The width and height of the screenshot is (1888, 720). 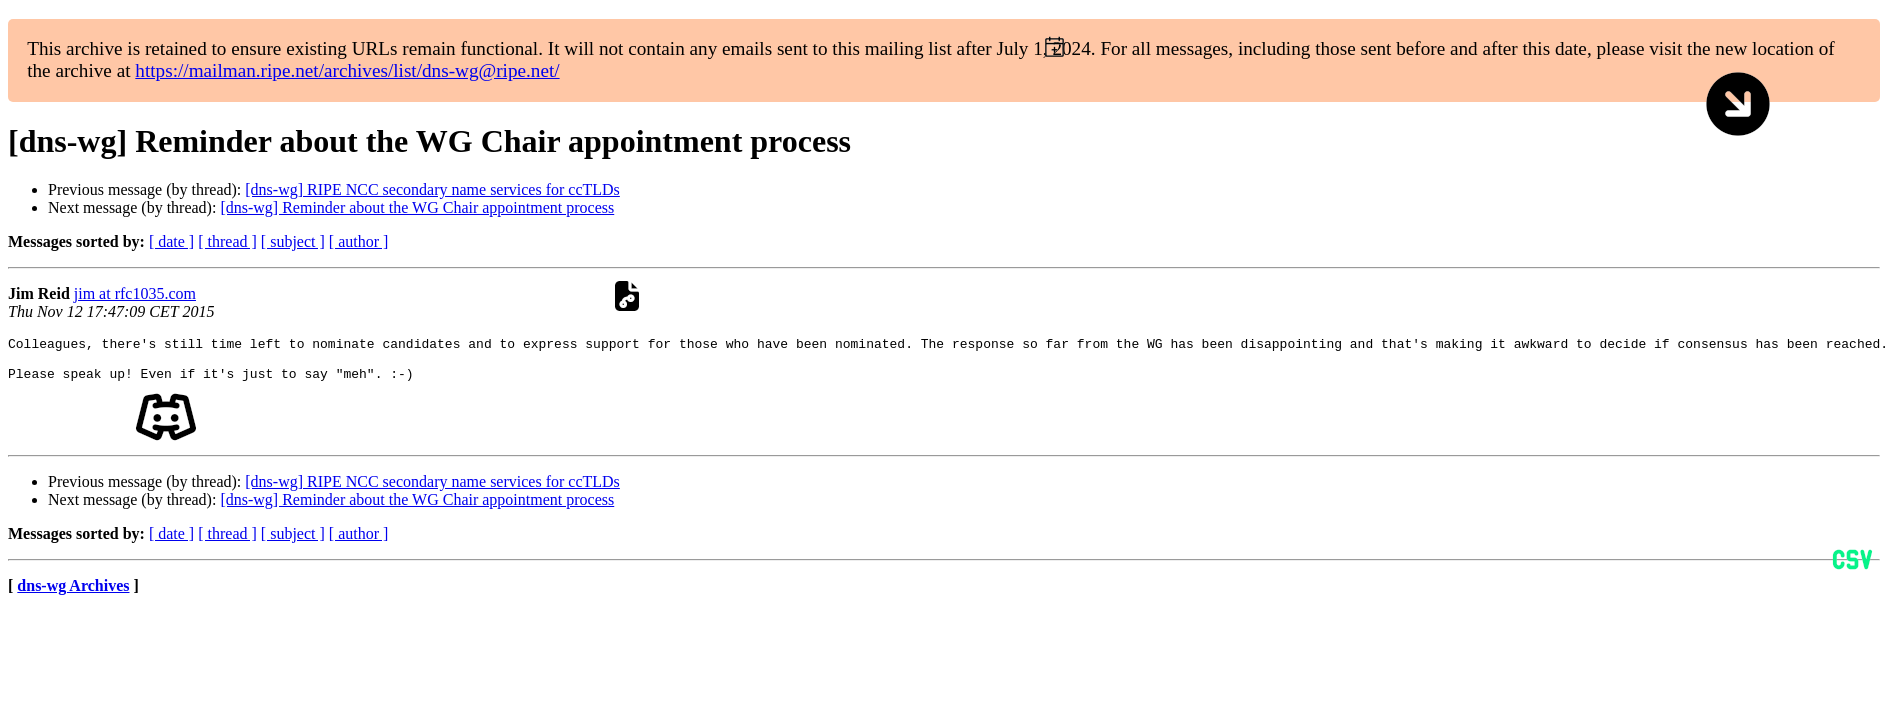 I want to click on open a vector graphics file, so click(x=627, y=296).